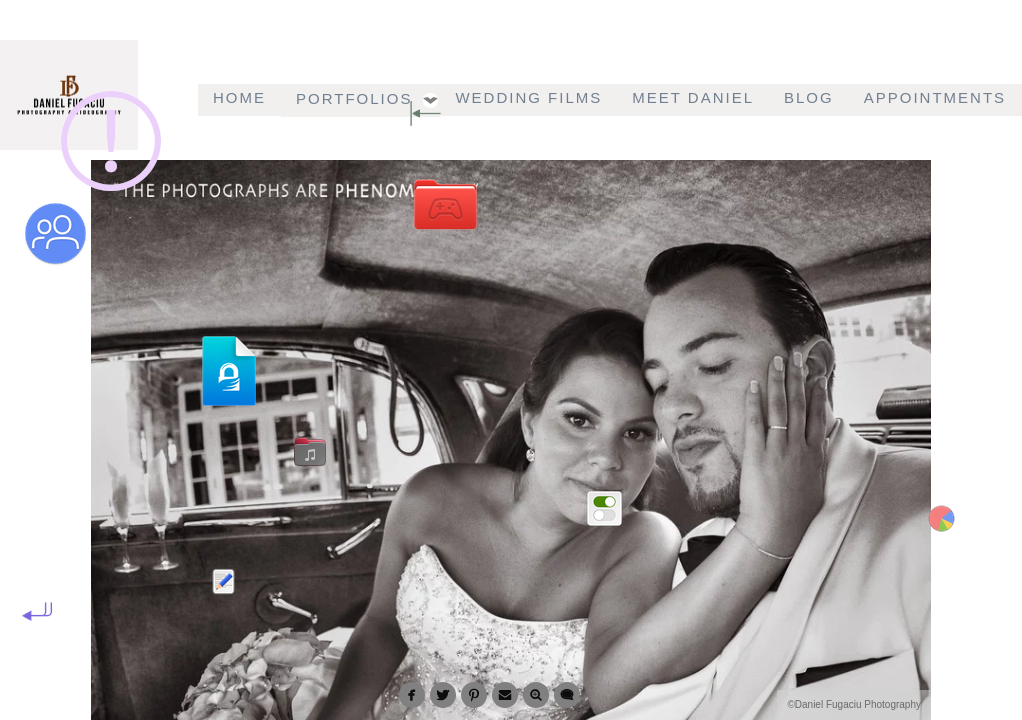 This screenshot has width=1022, height=720. What do you see at coordinates (229, 371) in the screenshot?
I see `a PGP-encrypted file` at bounding box center [229, 371].